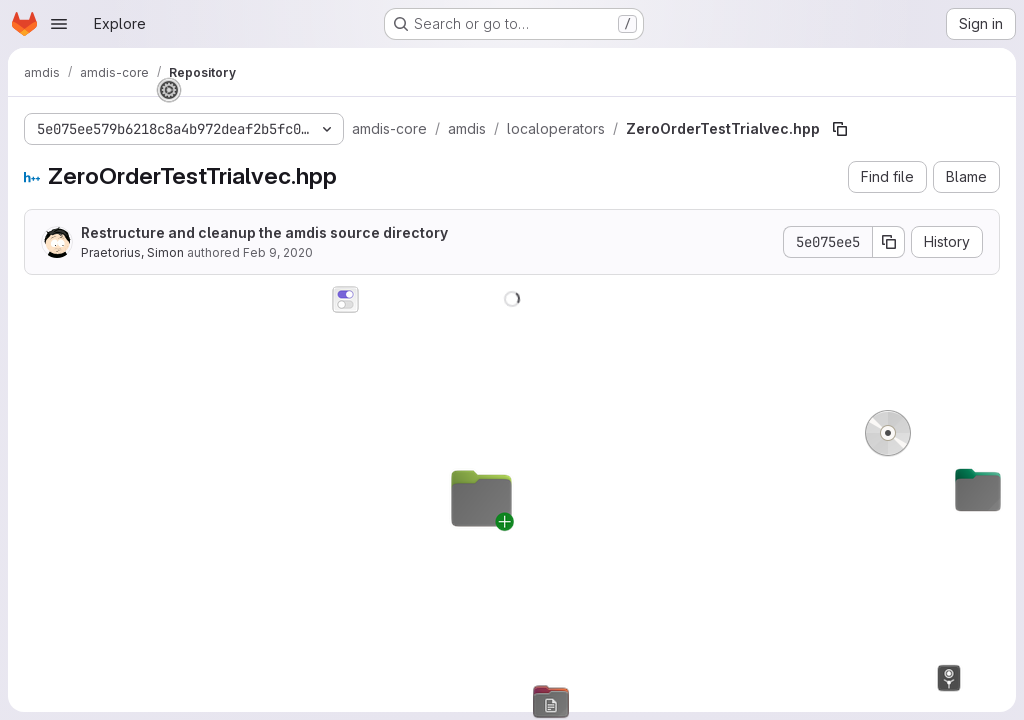 The height and width of the screenshot is (720, 1024). I want to click on open your documents folder, so click(551, 701).